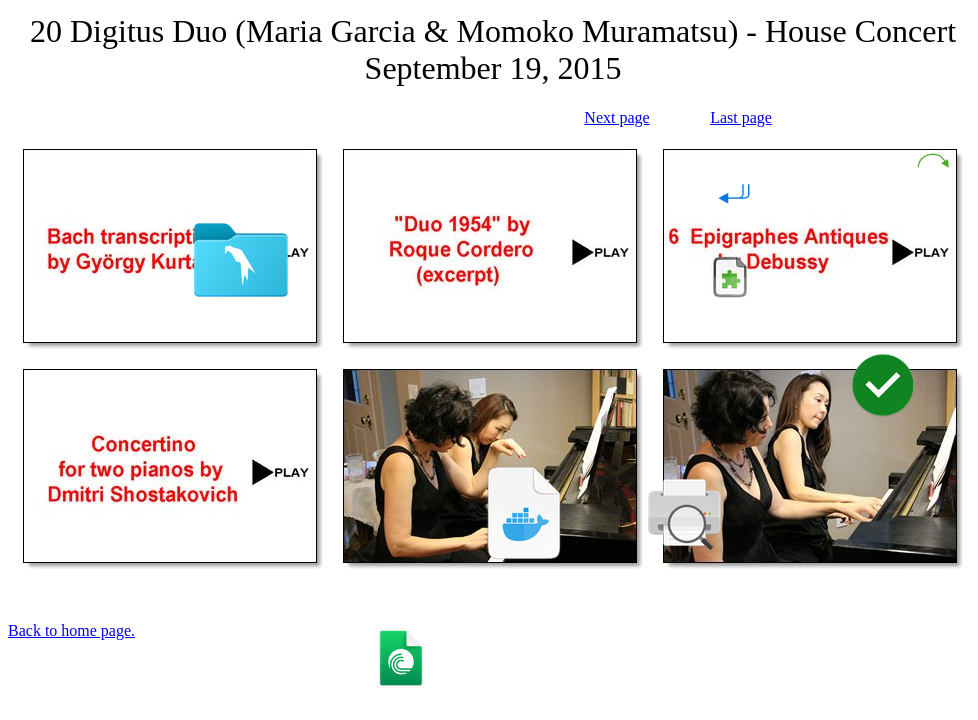 The width and height of the screenshot is (978, 720). I want to click on reply to all recipients of an email, so click(733, 191).